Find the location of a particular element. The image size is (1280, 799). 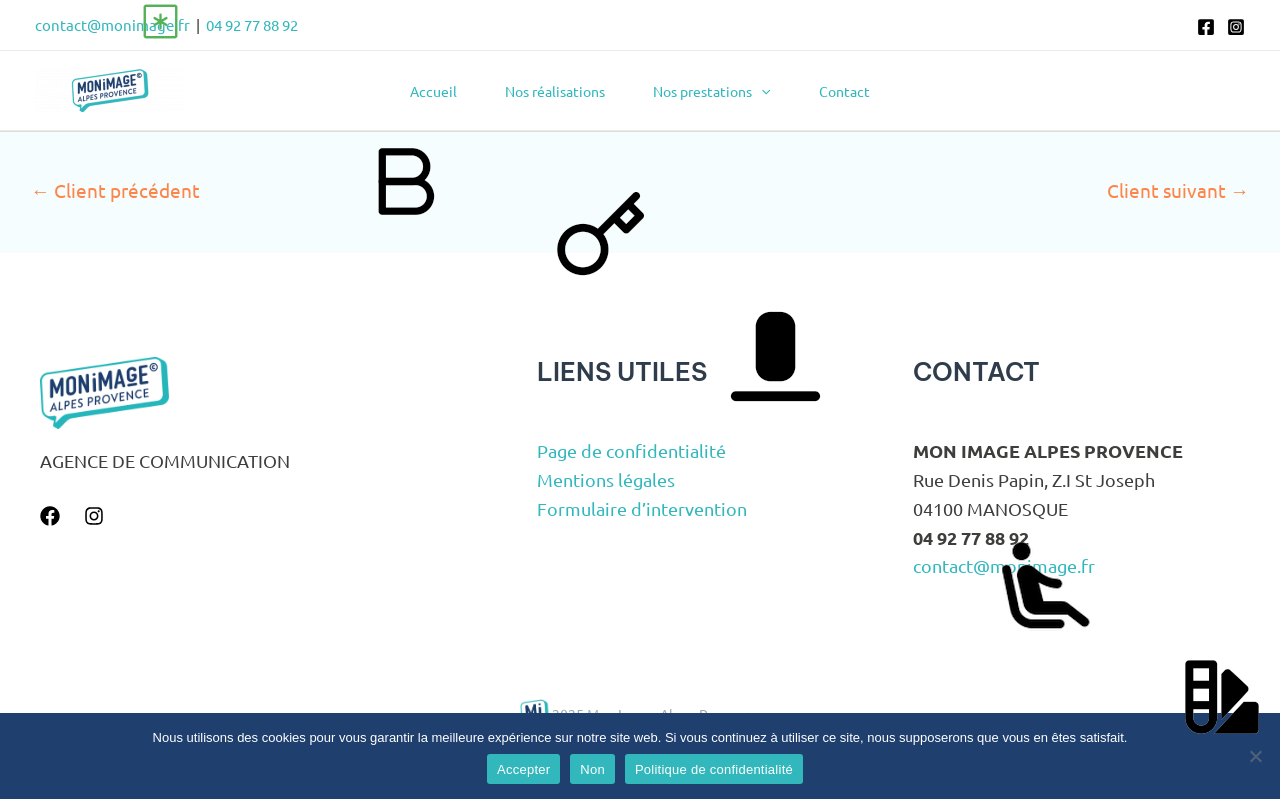

select extra legroom or recline seating is located at coordinates (1046, 587).